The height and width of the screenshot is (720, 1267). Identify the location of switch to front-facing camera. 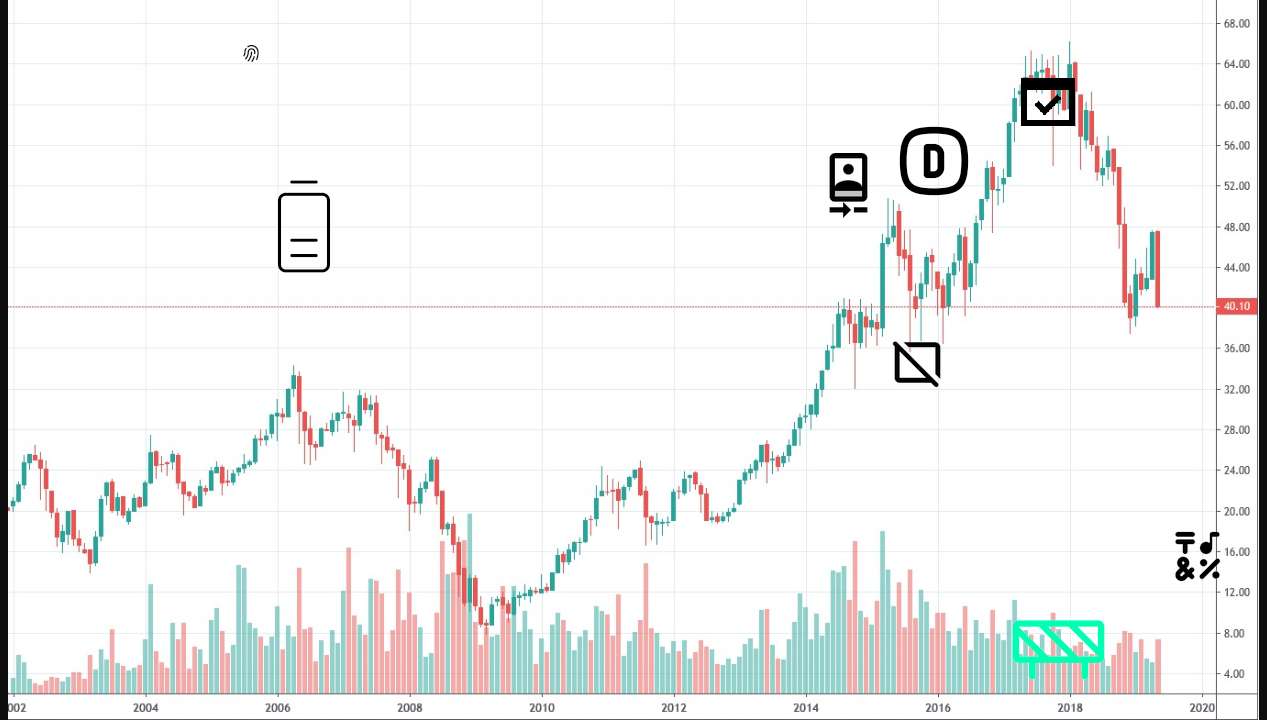
(848, 185).